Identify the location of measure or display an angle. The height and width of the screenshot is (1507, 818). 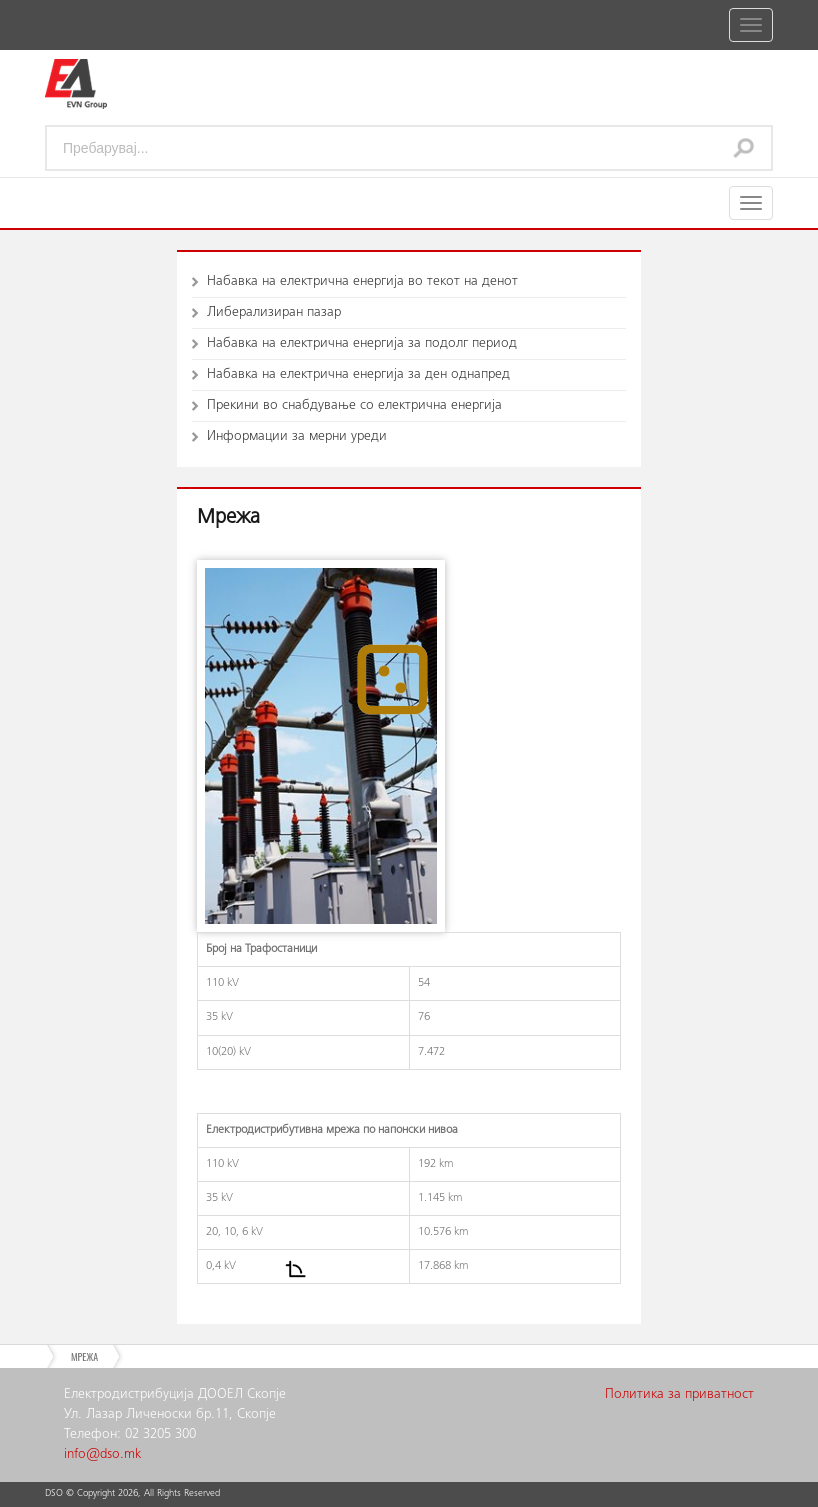
(295, 1270).